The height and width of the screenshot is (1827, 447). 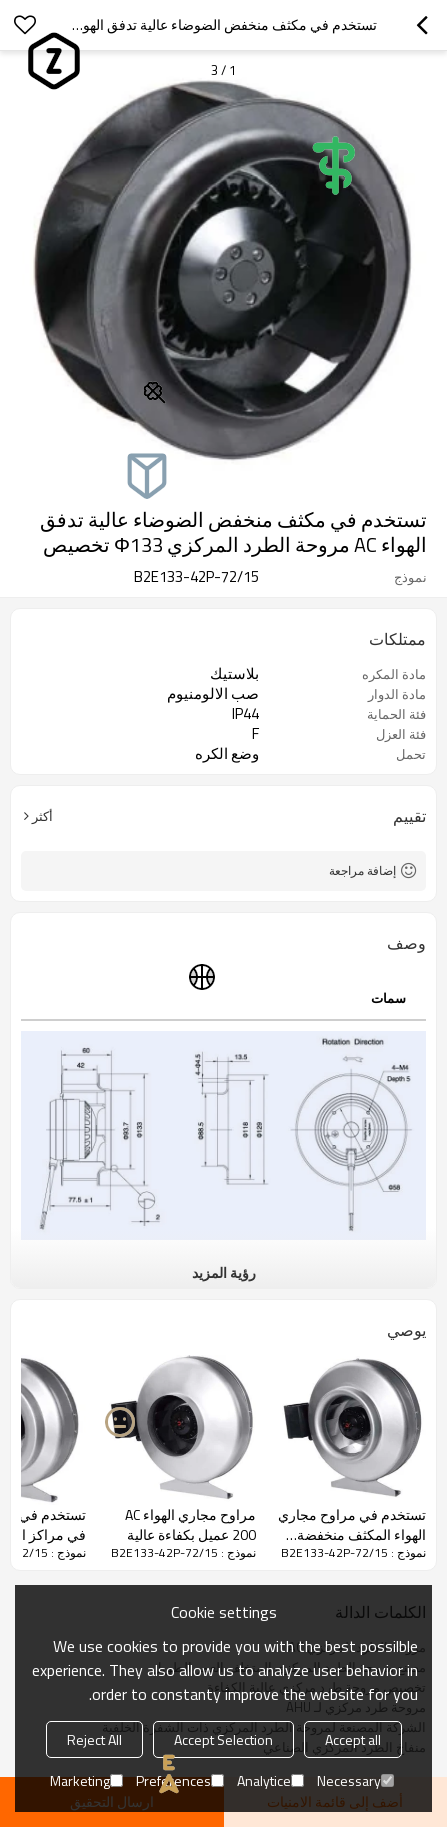 What do you see at coordinates (169, 1774) in the screenshot?
I see `navigate east direction` at bounding box center [169, 1774].